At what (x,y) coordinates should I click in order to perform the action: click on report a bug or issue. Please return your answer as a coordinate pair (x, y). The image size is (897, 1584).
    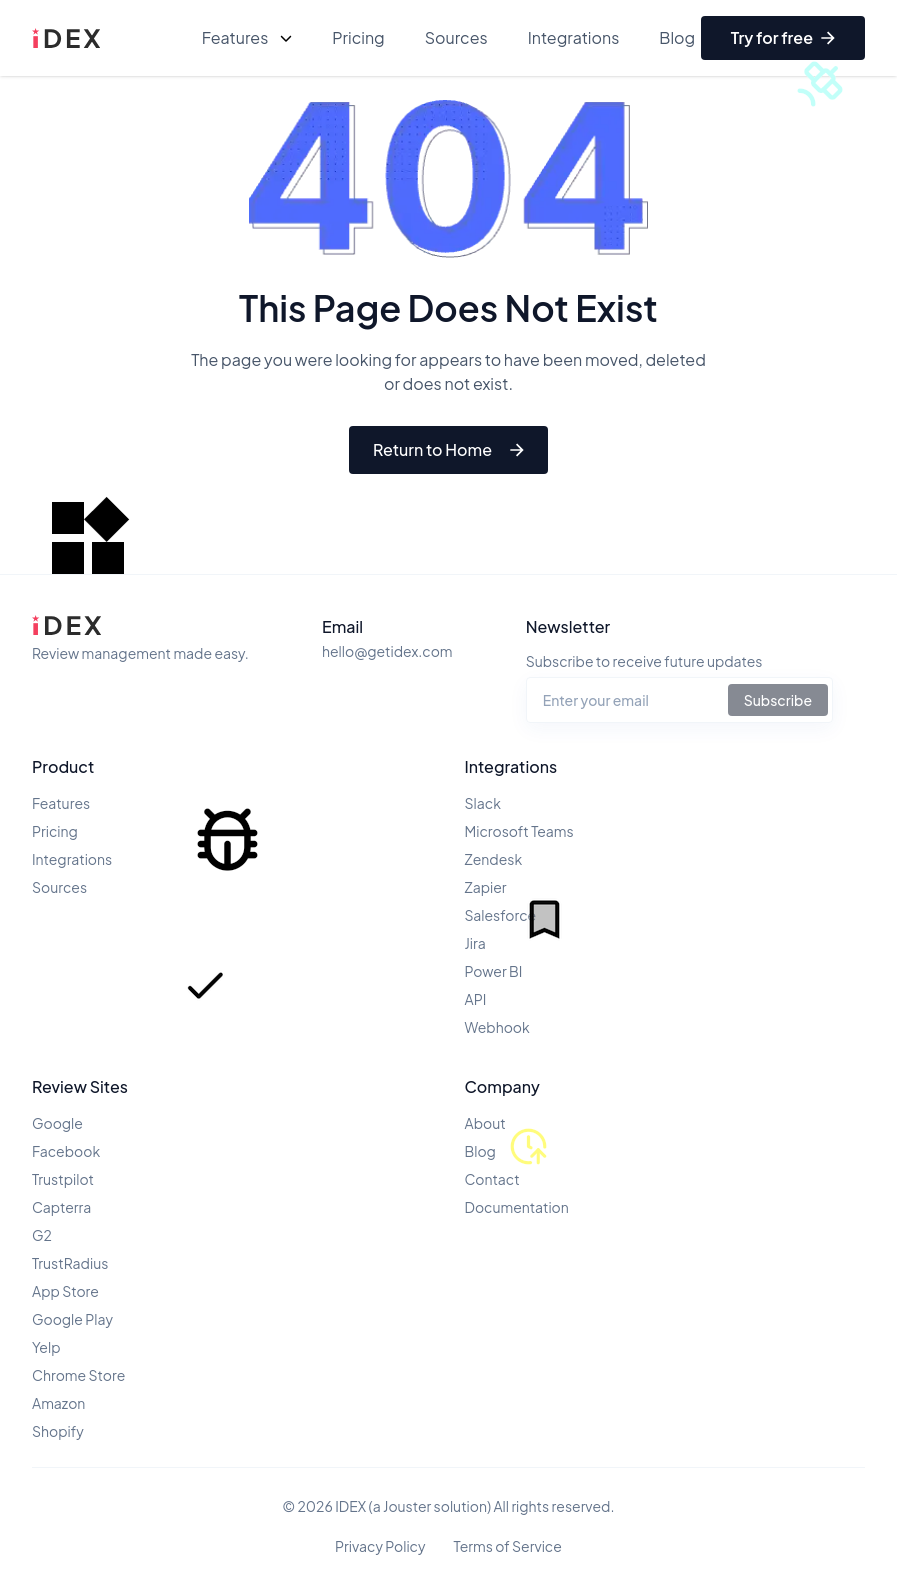
    Looking at the image, I should click on (227, 838).